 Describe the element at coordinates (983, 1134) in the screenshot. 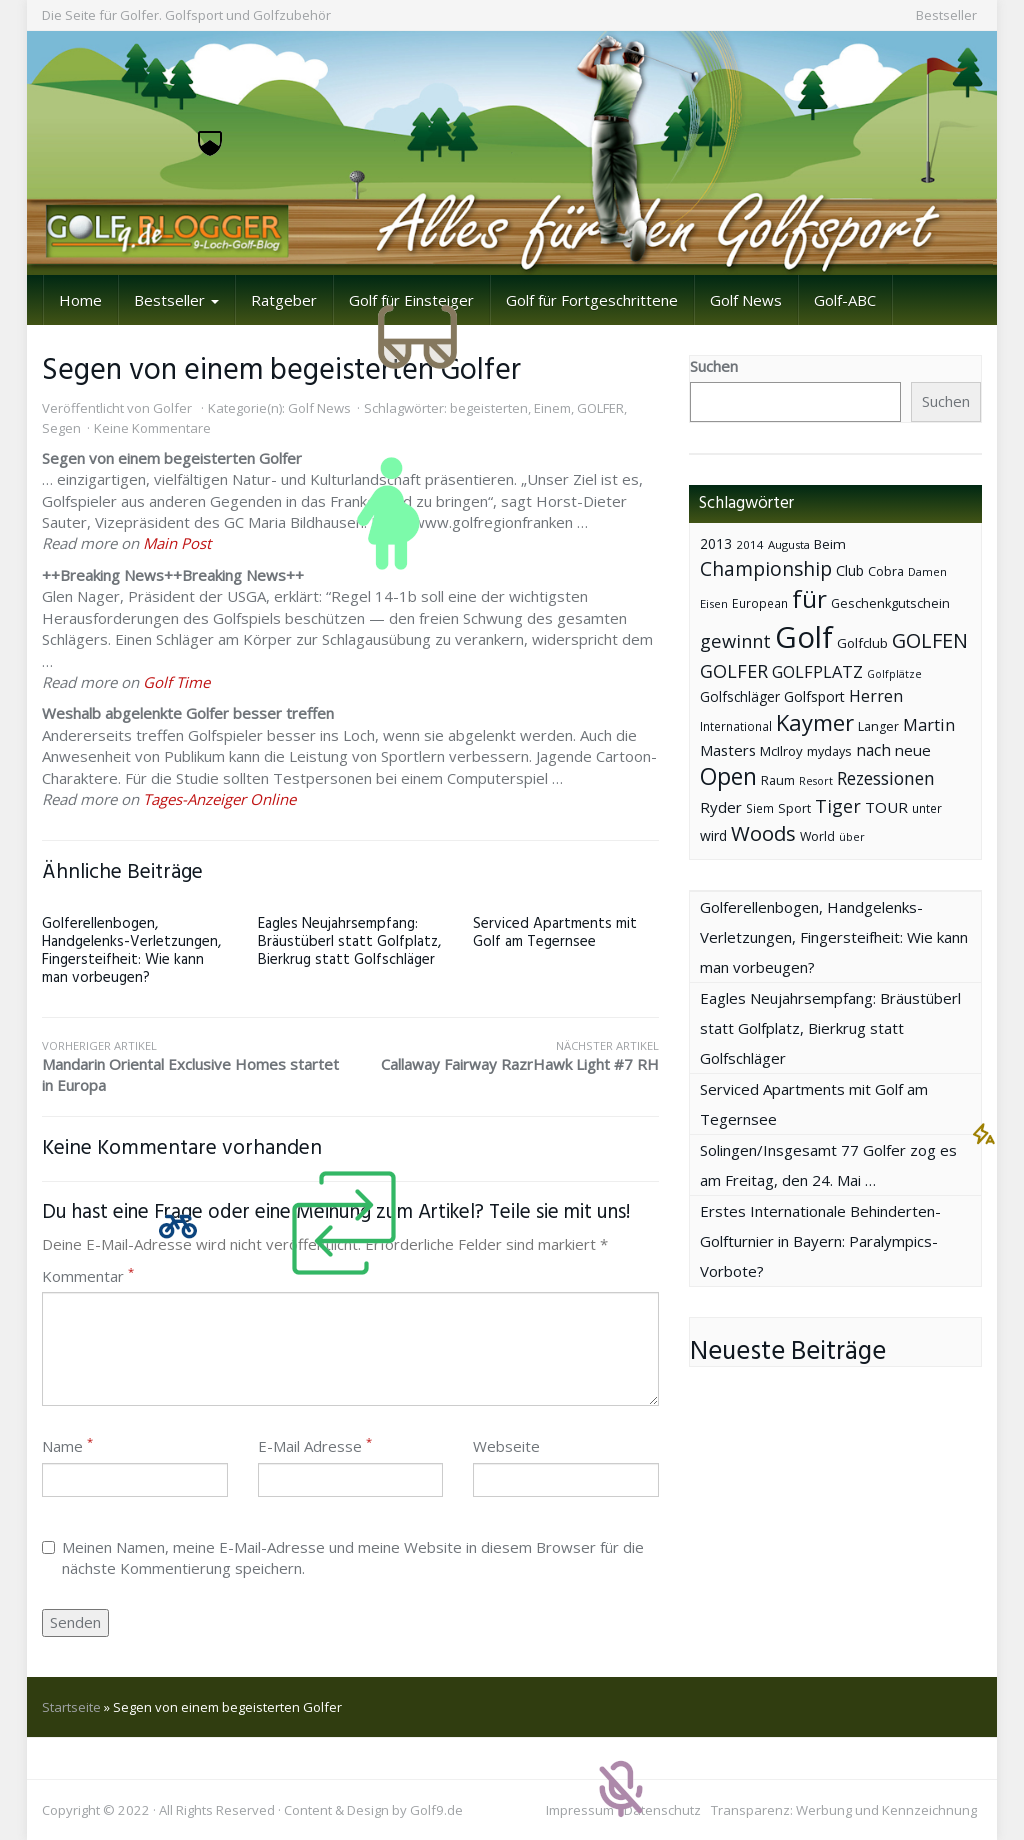

I see `auto-enhance or quick optimize content` at that location.